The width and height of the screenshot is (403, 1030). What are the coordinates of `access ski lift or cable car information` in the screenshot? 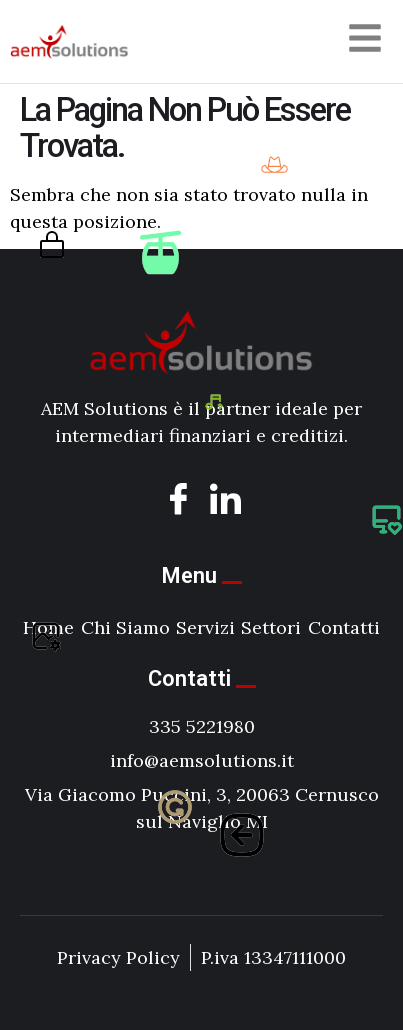 It's located at (160, 253).